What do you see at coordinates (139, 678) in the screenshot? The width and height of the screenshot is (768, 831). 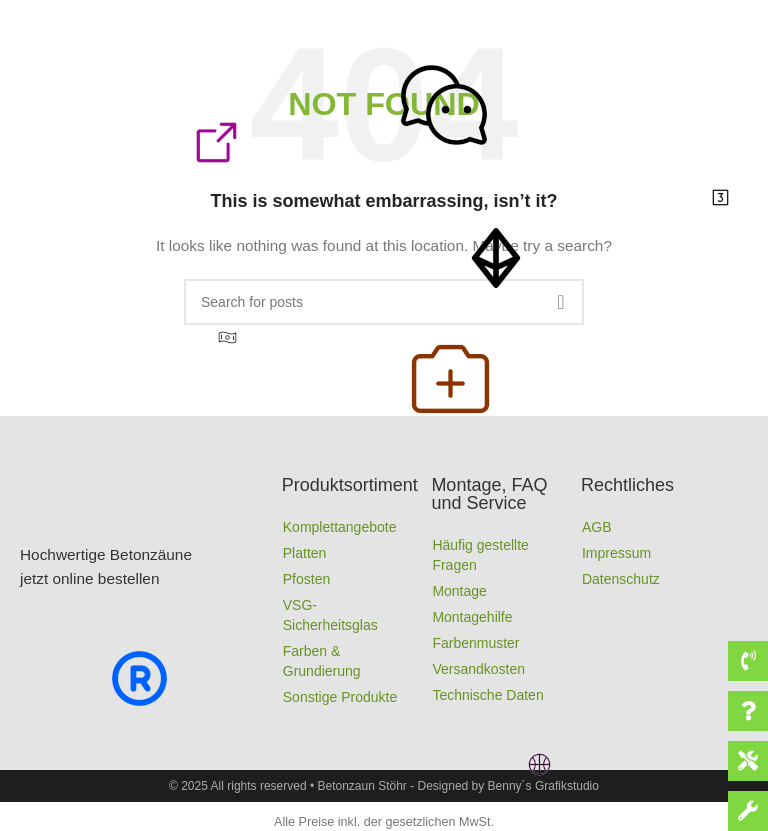 I see `indicates registered trademark status` at bounding box center [139, 678].